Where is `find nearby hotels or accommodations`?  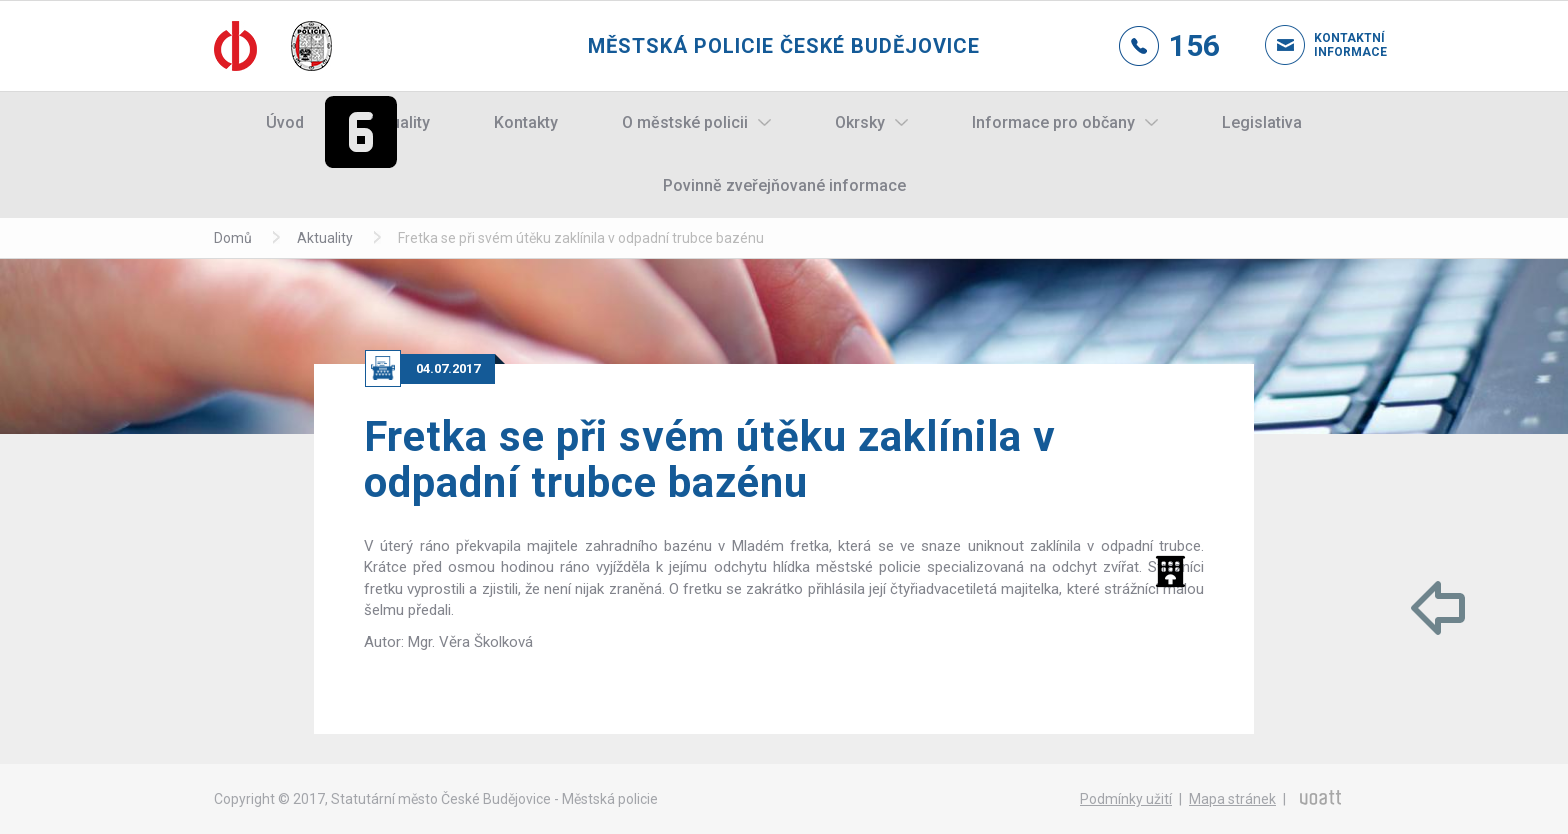
find nearby hotels or accommodations is located at coordinates (1170, 571).